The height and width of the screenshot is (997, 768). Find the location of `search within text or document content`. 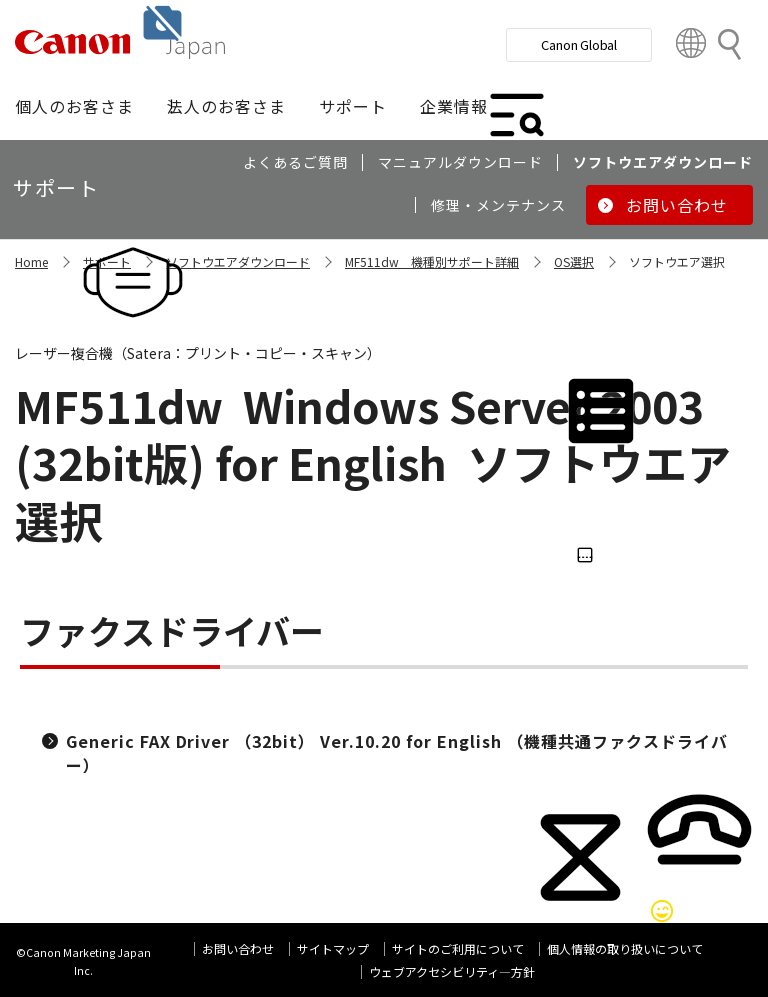

search within text or document content is located at coordinates (517, 115).